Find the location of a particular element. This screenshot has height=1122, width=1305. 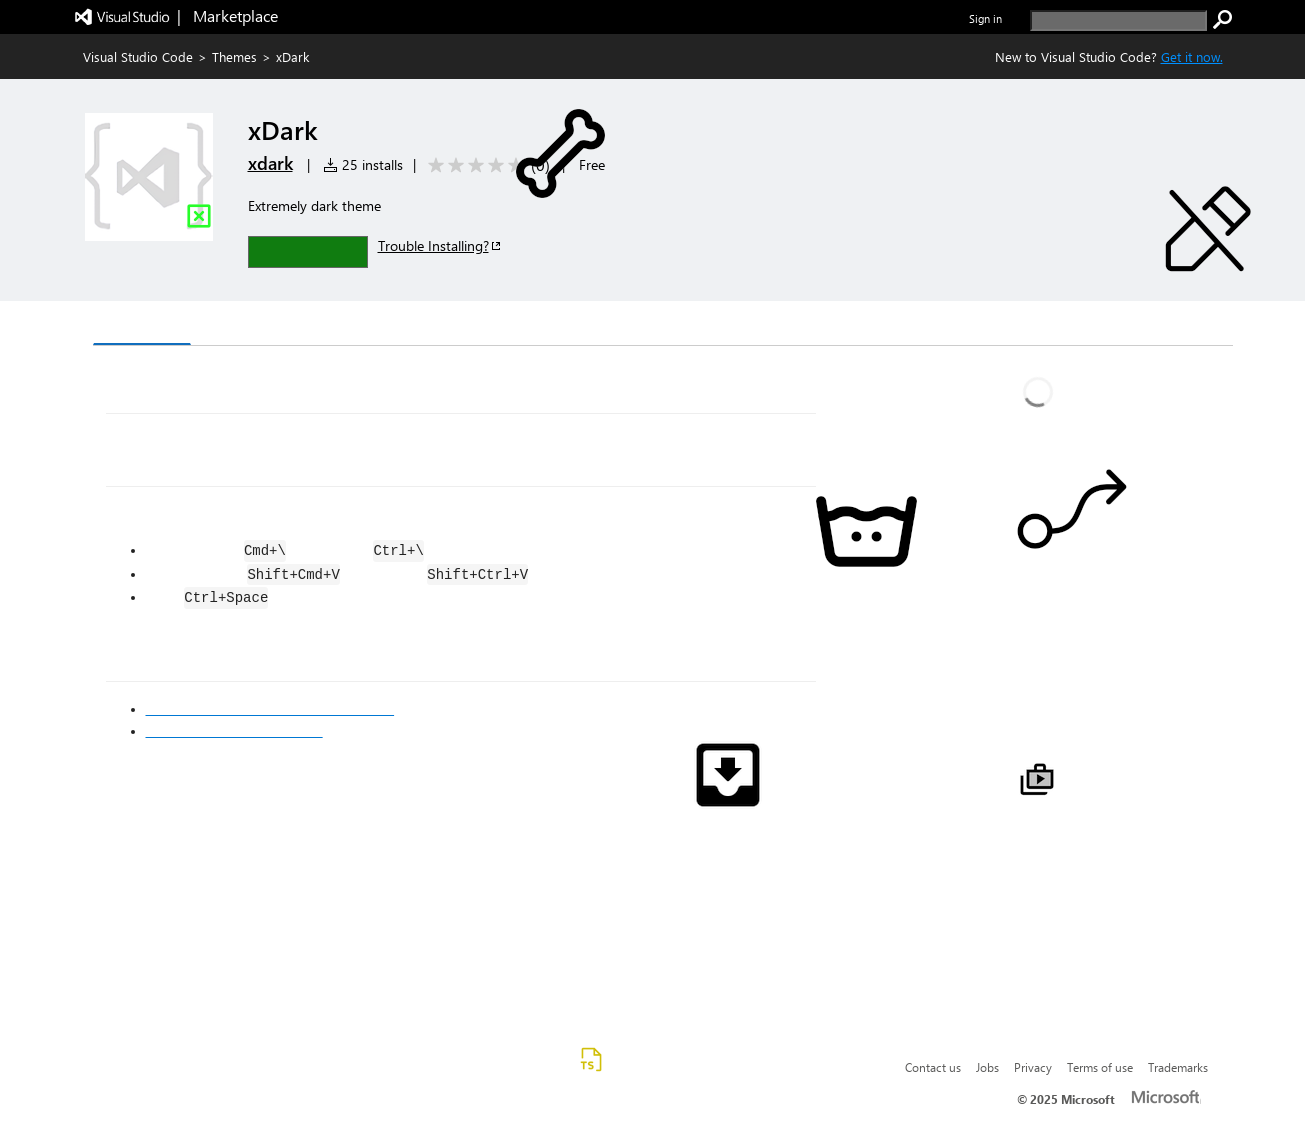

close or dismiss a modal window is located at coordinates (199, 216).